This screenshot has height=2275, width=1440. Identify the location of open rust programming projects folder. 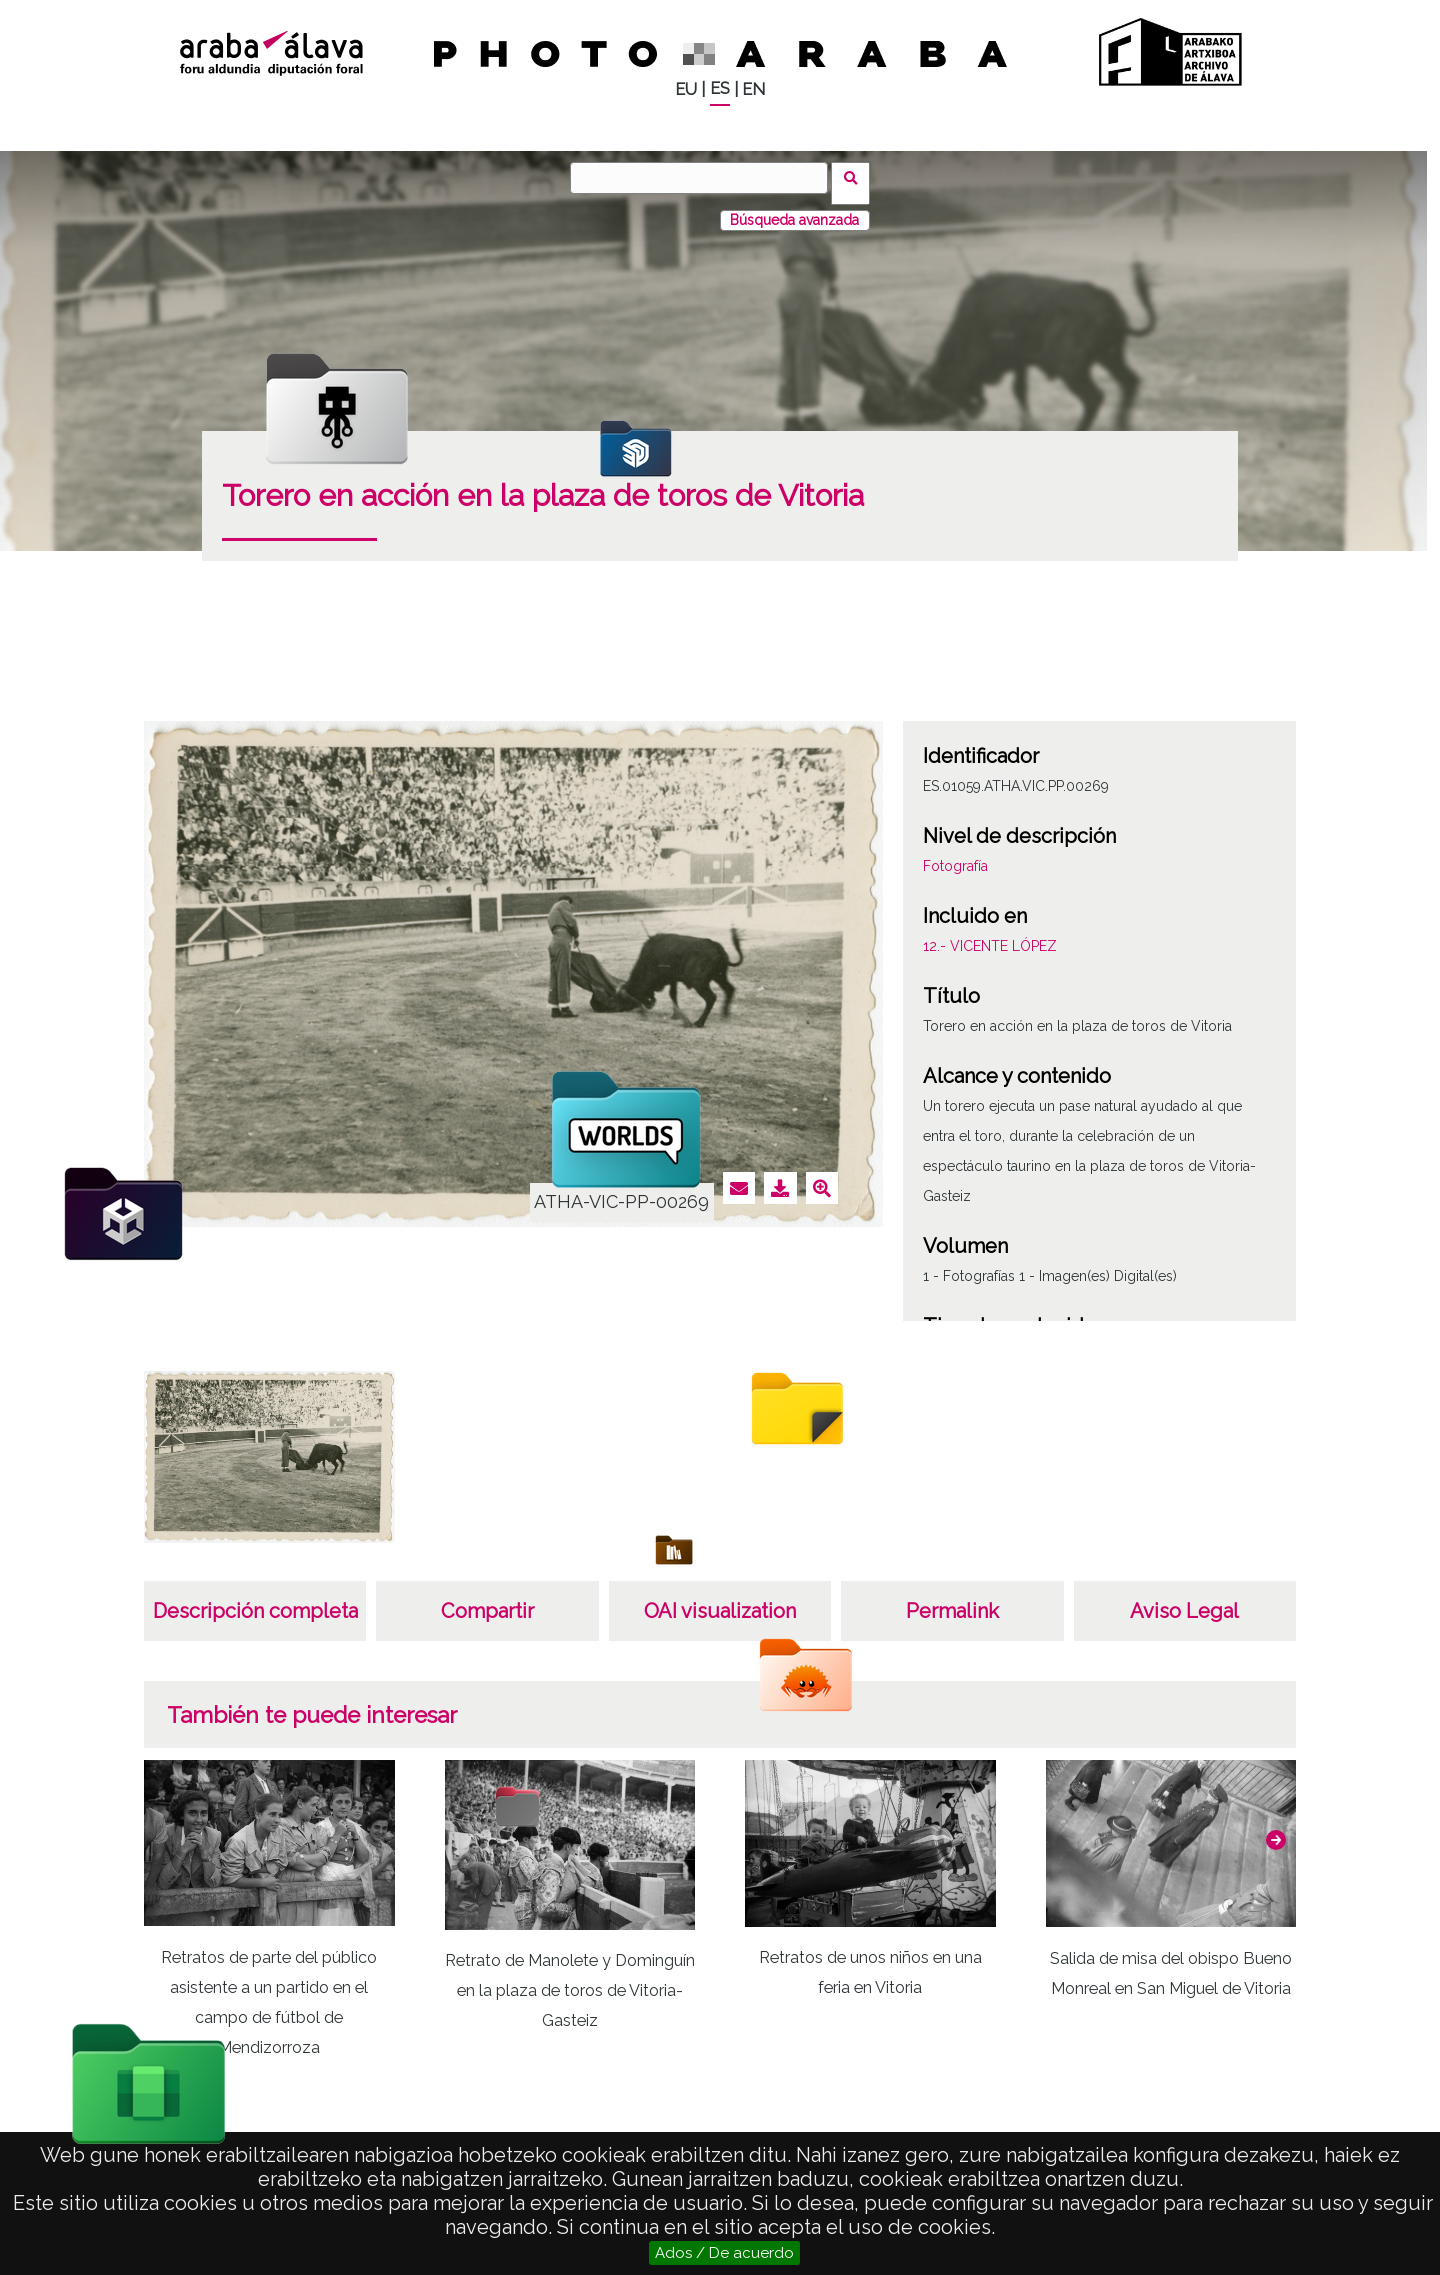
(805, 1677).